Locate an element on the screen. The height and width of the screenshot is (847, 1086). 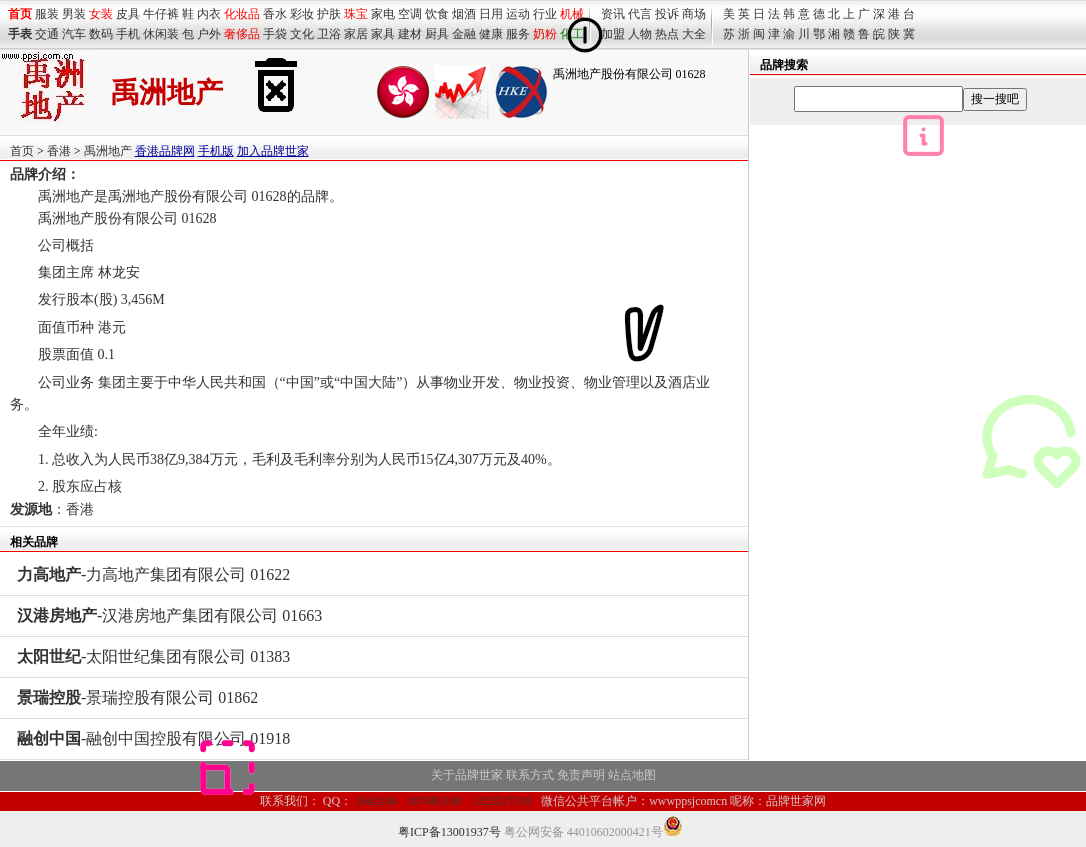
permanently delete an item is located at coordinates (276, 85).